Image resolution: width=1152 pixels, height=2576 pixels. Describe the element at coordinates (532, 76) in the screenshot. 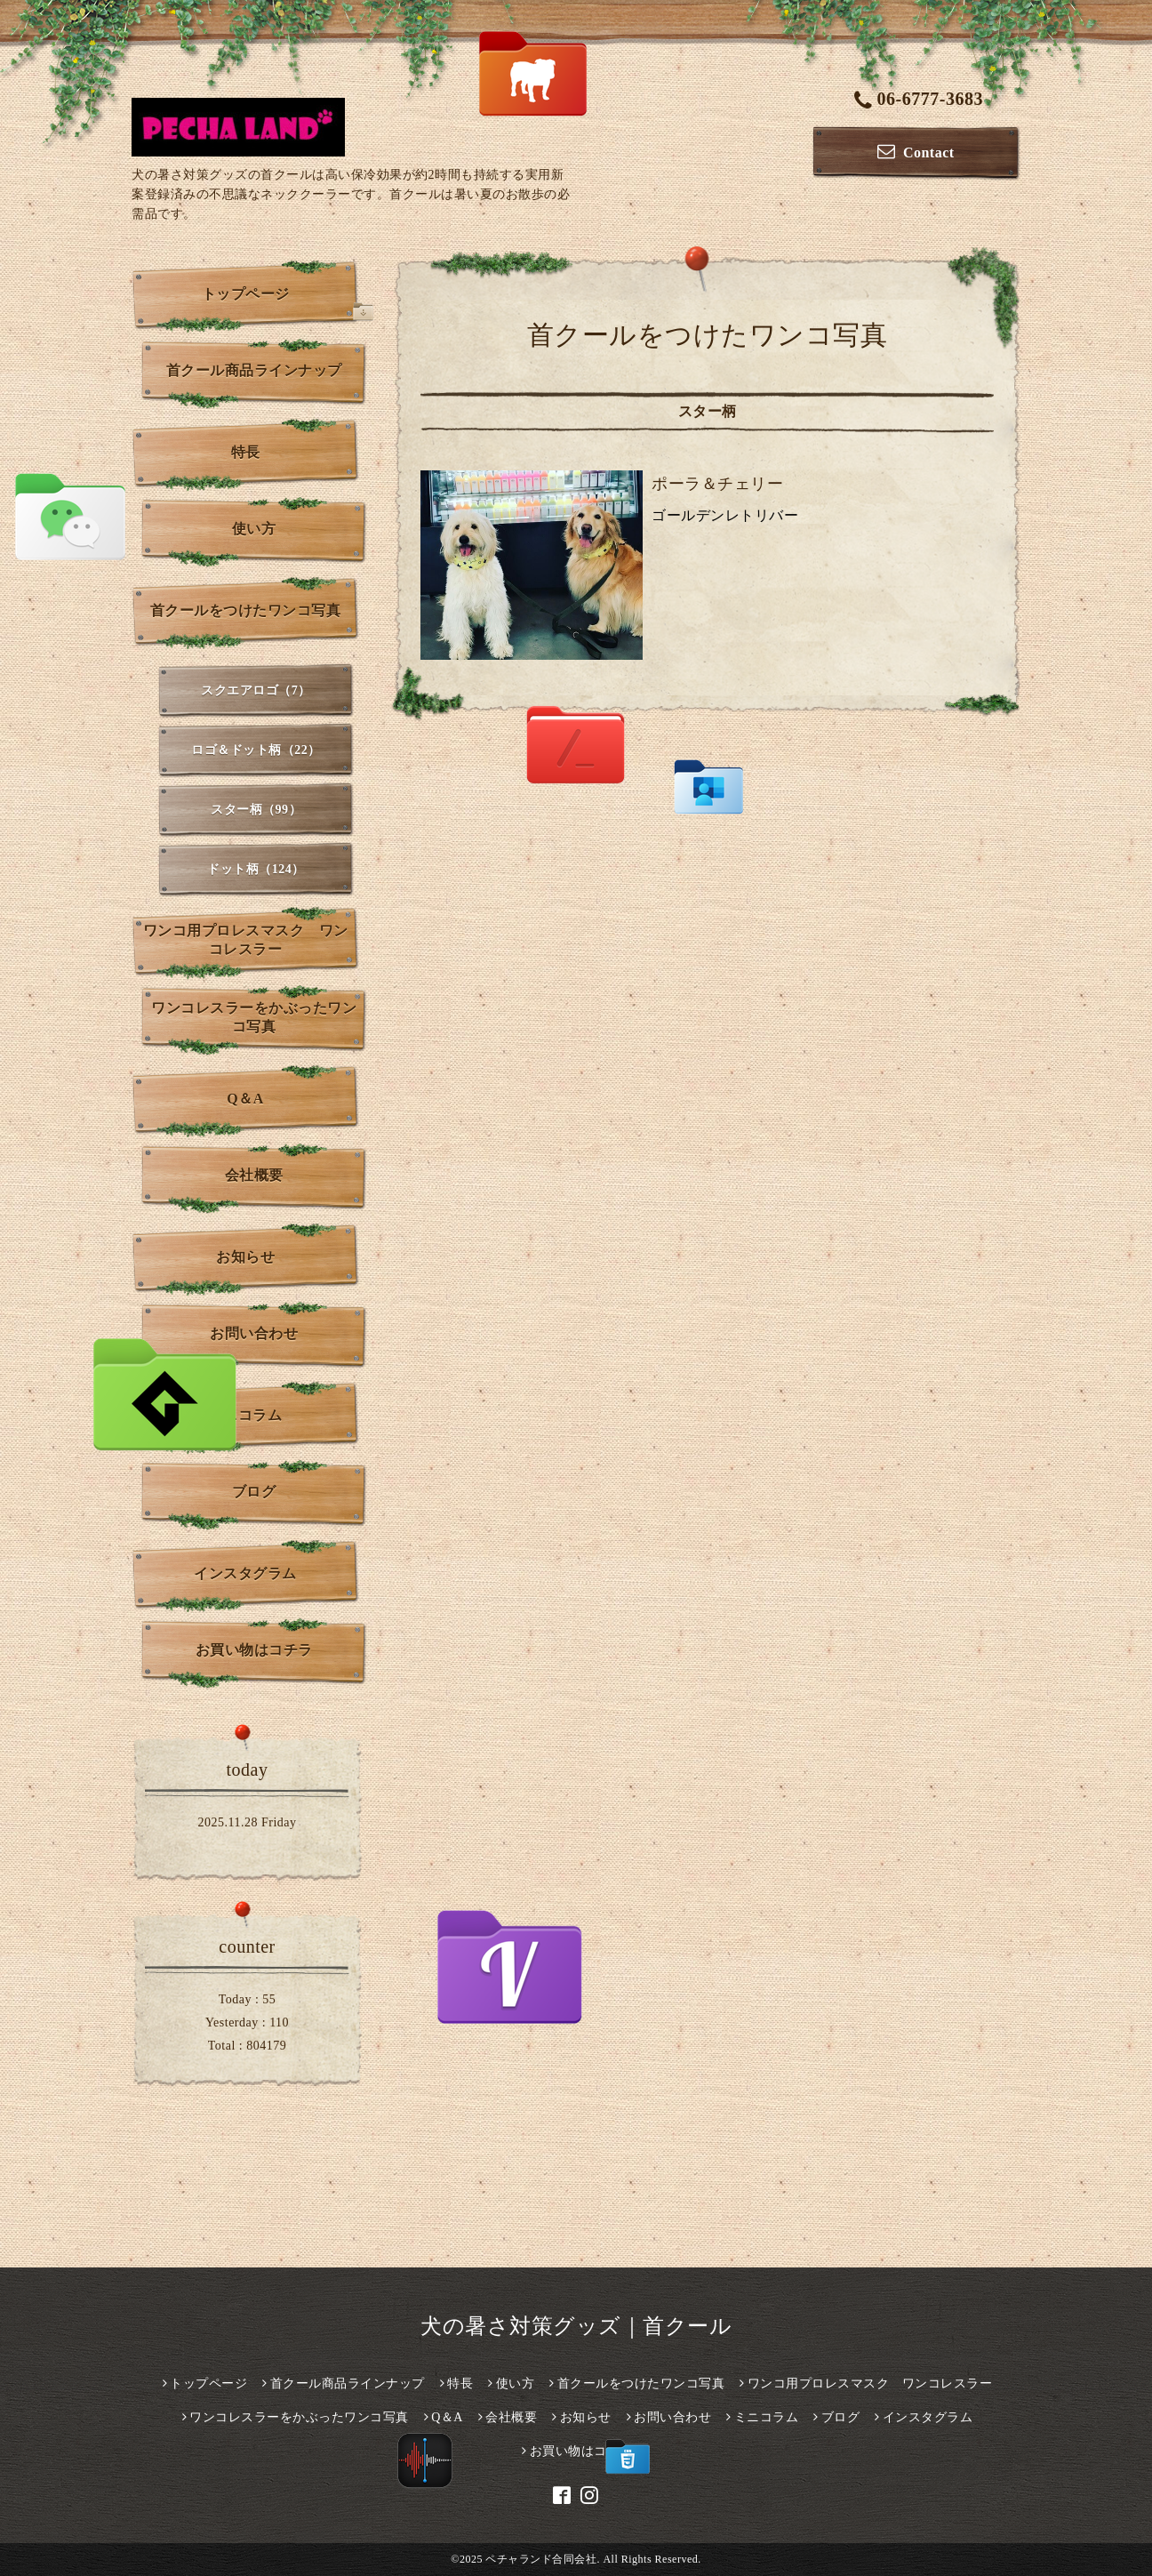

I see `open bullguard antivirus folder` at that location.